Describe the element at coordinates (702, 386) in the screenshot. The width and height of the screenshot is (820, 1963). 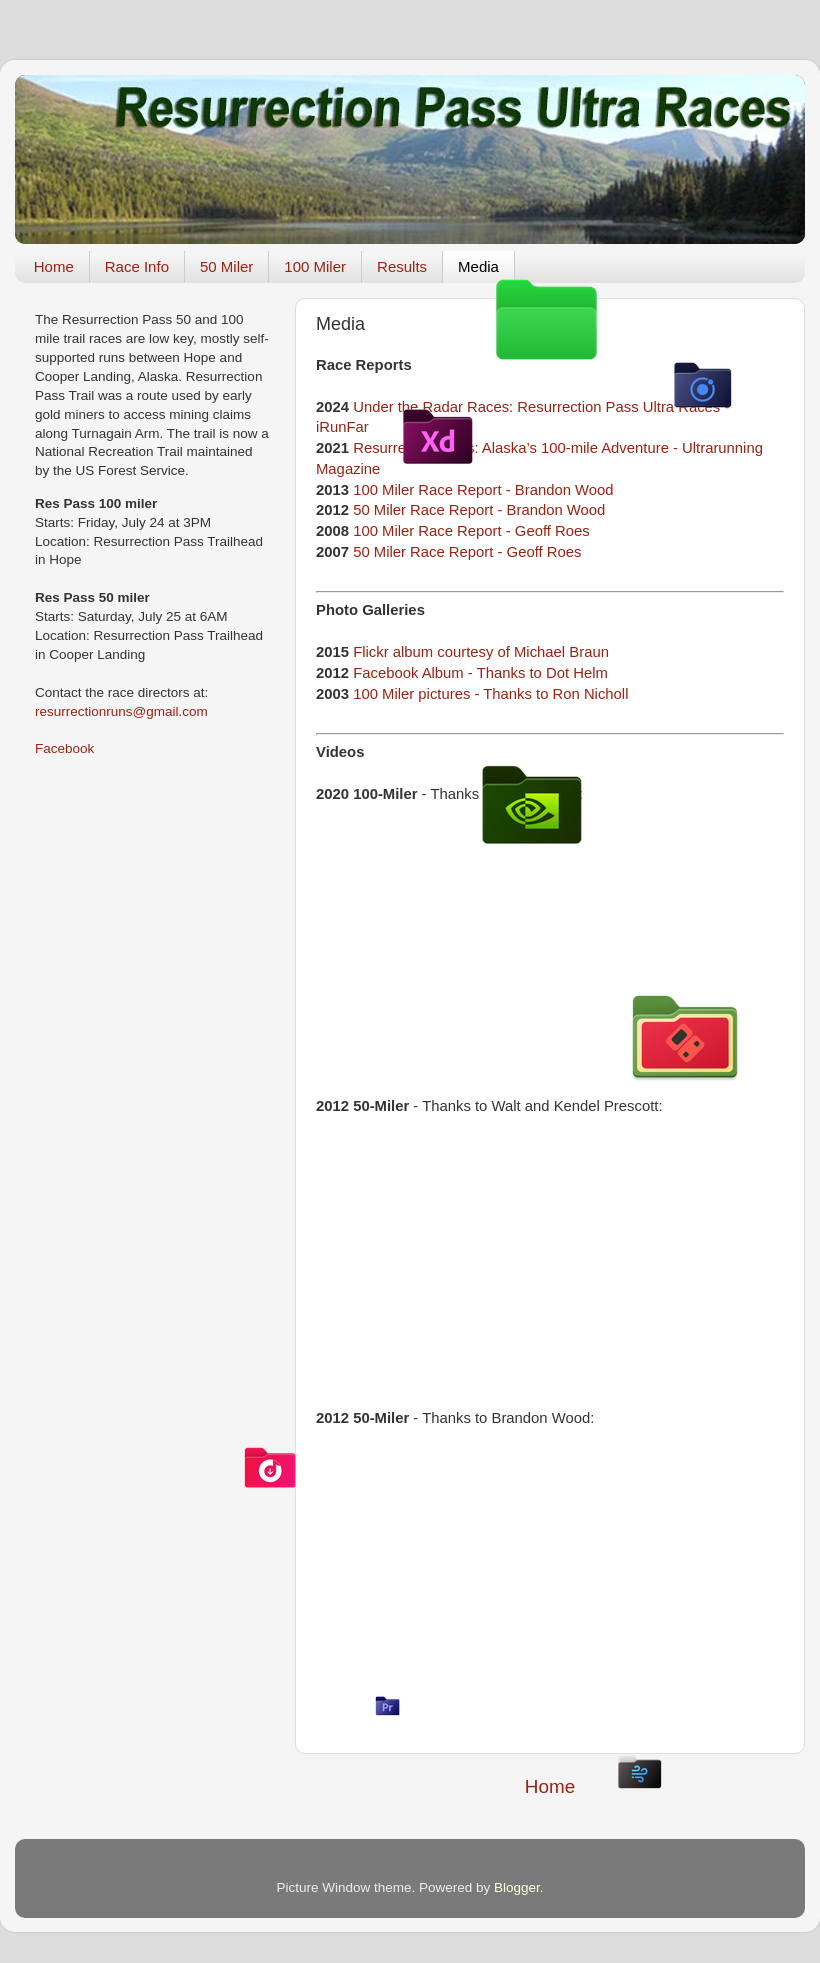
I see `open ionic framework project folder` at that location.